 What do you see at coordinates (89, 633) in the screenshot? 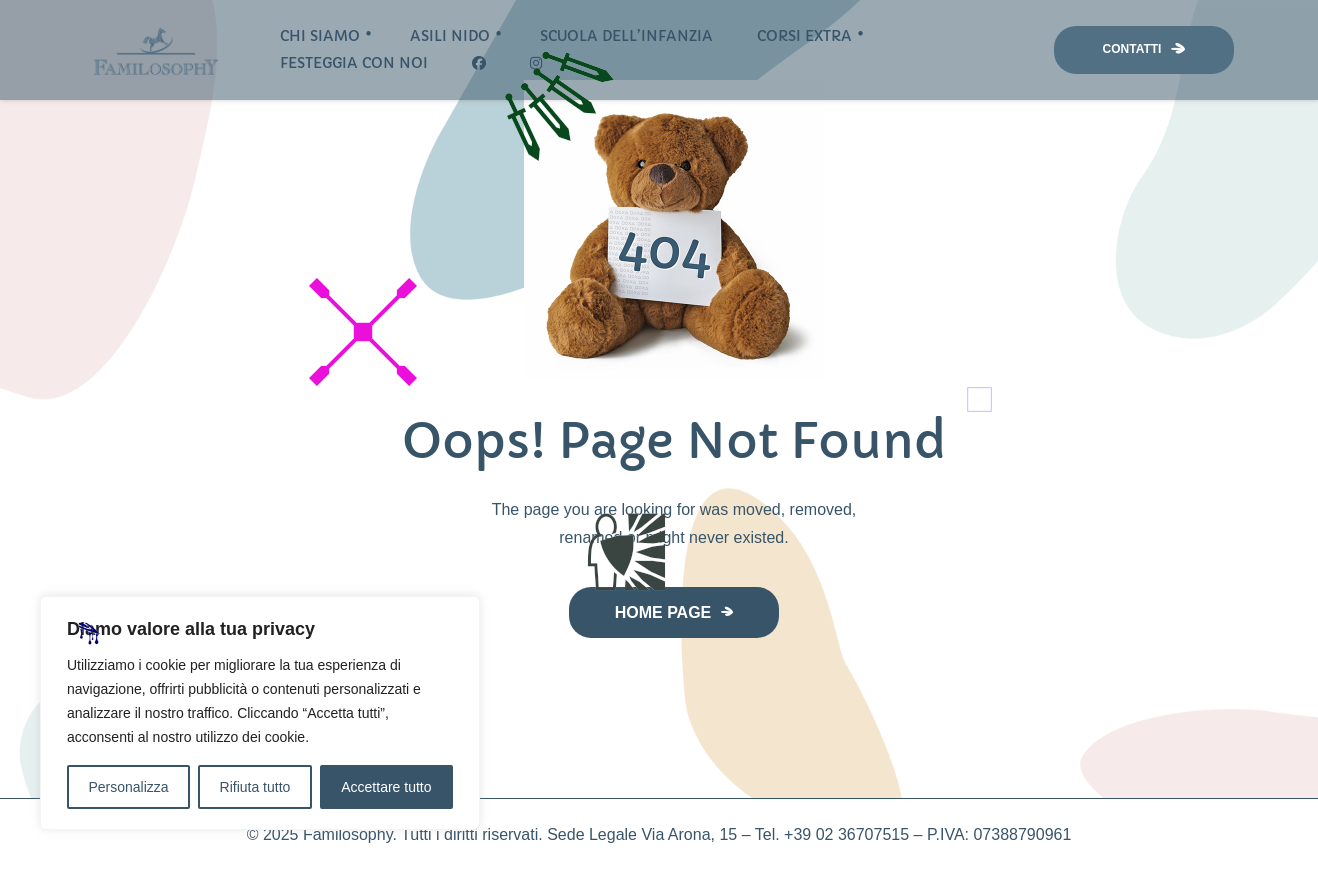
I see `indicates a critical hit or bleeding effect` at bounding box center [89, 633].